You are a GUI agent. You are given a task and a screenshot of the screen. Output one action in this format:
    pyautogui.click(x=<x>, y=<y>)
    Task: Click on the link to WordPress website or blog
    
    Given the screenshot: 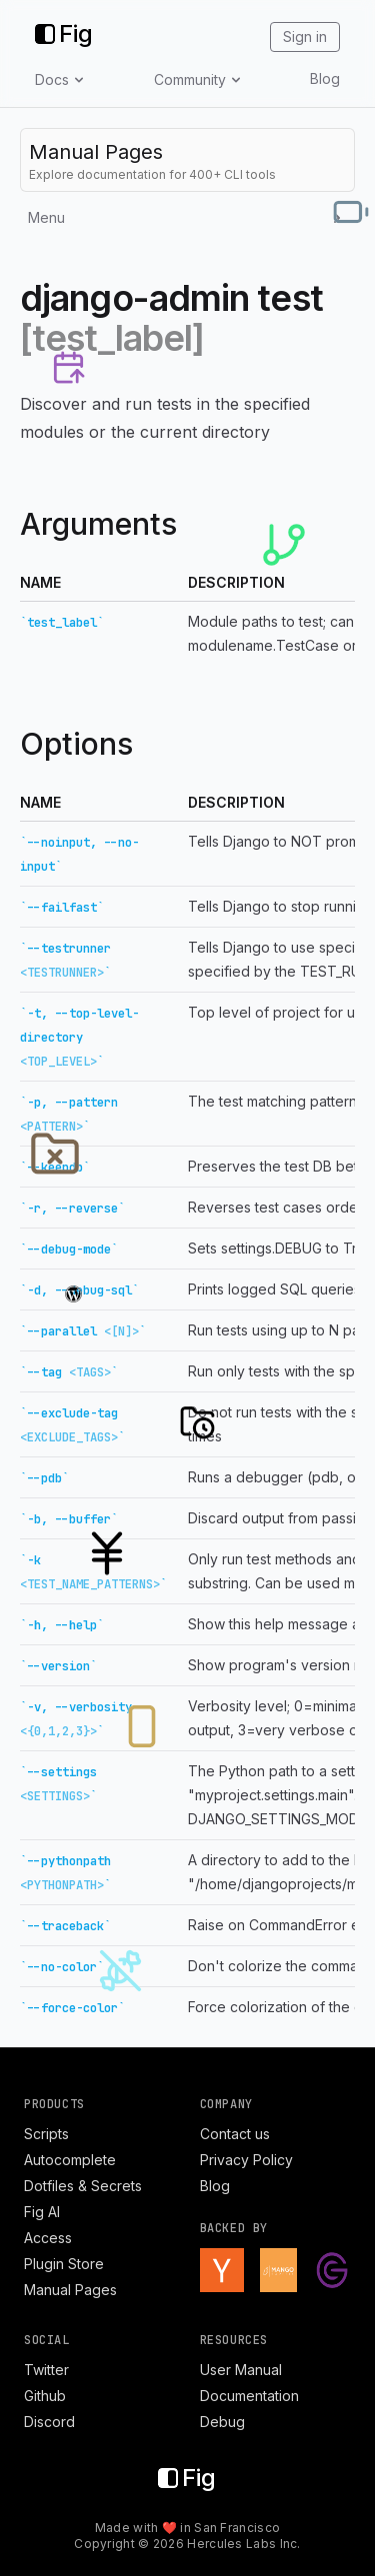 What is the action you would take?
    pyautogui.click(x=73, y=1293)
    